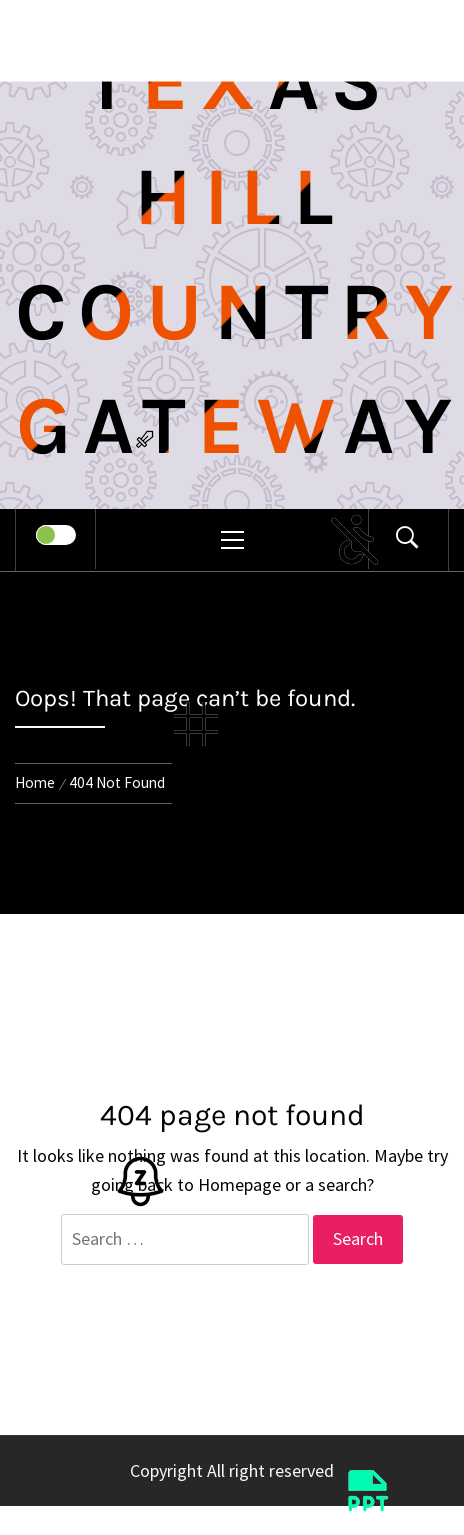  Describe the element at coordinates (196, 724) in the screenshot. I see `indicates a numeric variable or constant in code` at that location.